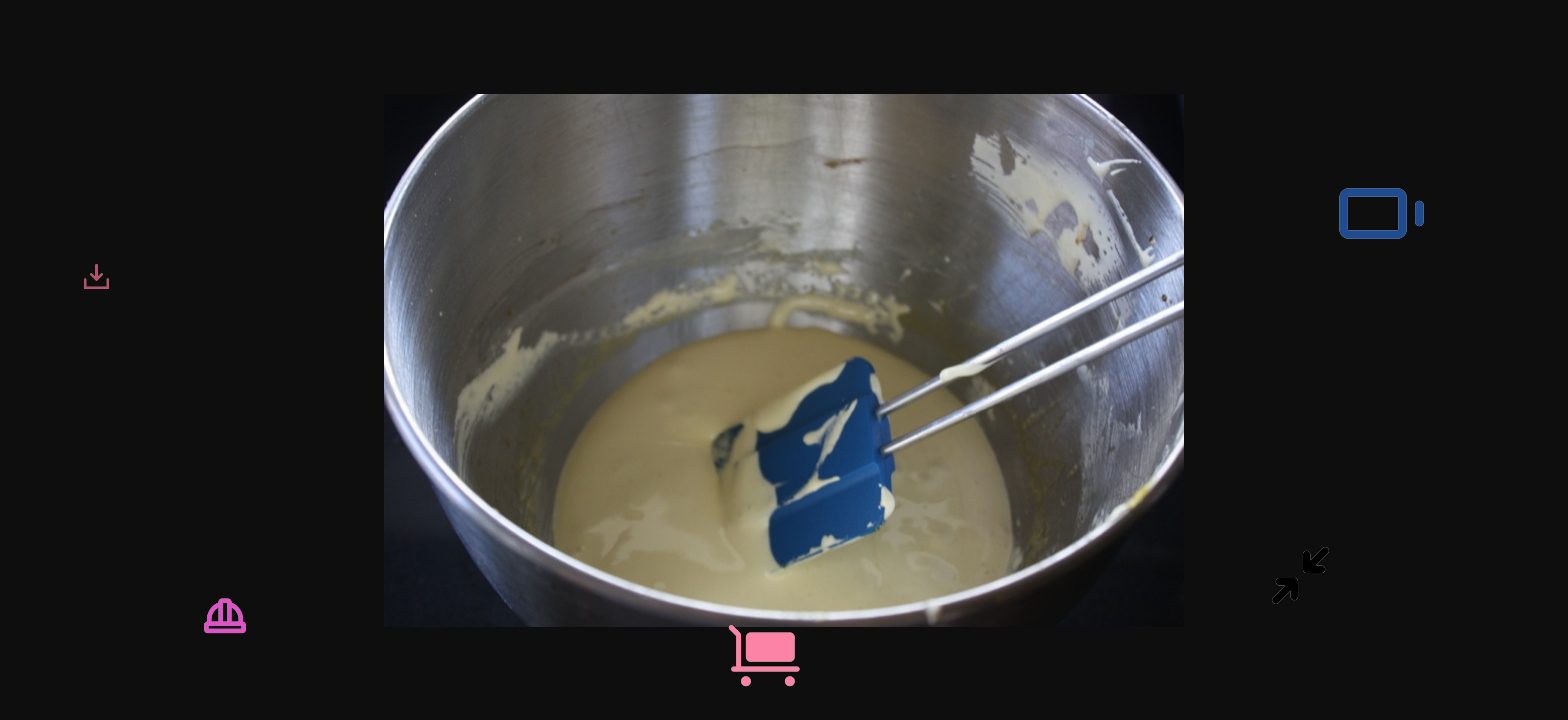 The width and height of the screenshot is (1568, 720). Describe the element at coordinates (1300, 575) in the screenshot. I see `minimize or collapse window` at that location.